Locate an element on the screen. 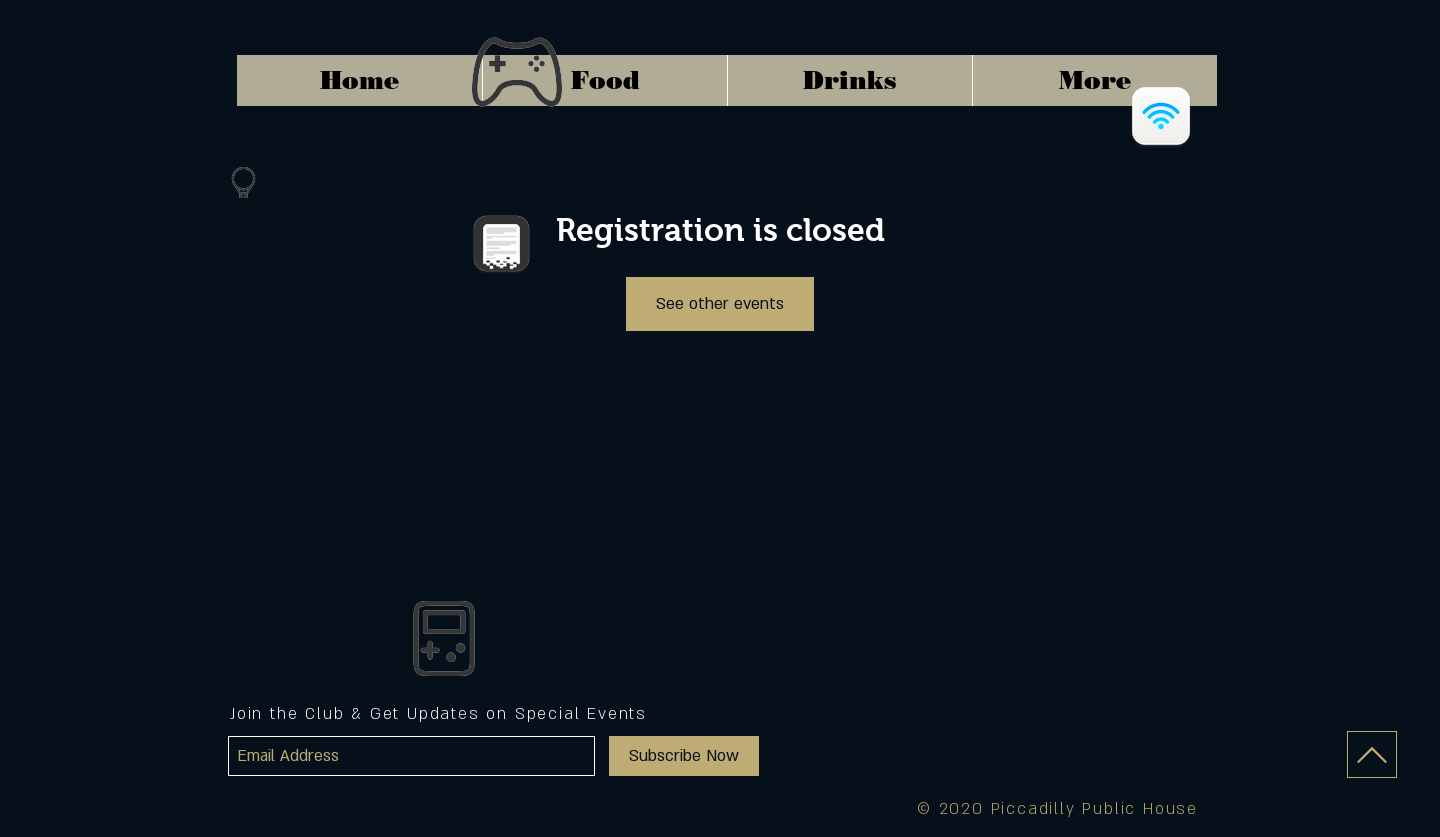  access games and gaming applications is located at coordinates (517, 72).